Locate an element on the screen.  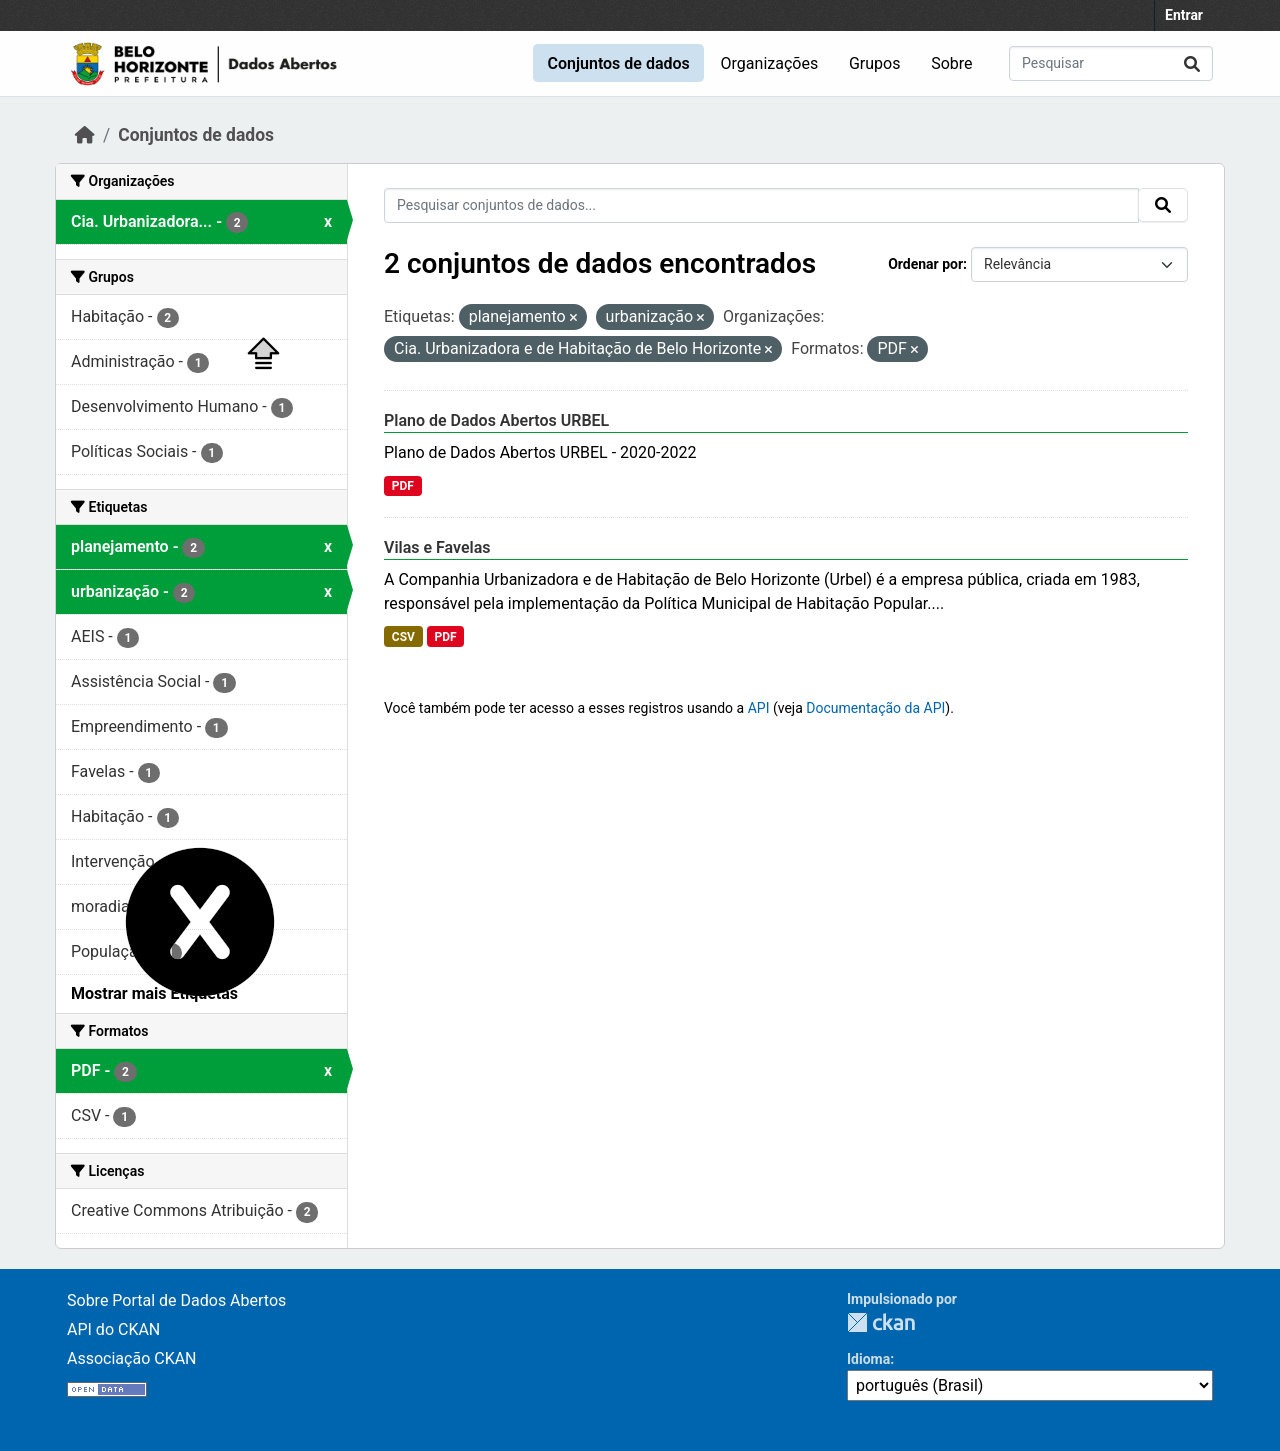
upload multiple files or items is located at coordinates (263, 354).